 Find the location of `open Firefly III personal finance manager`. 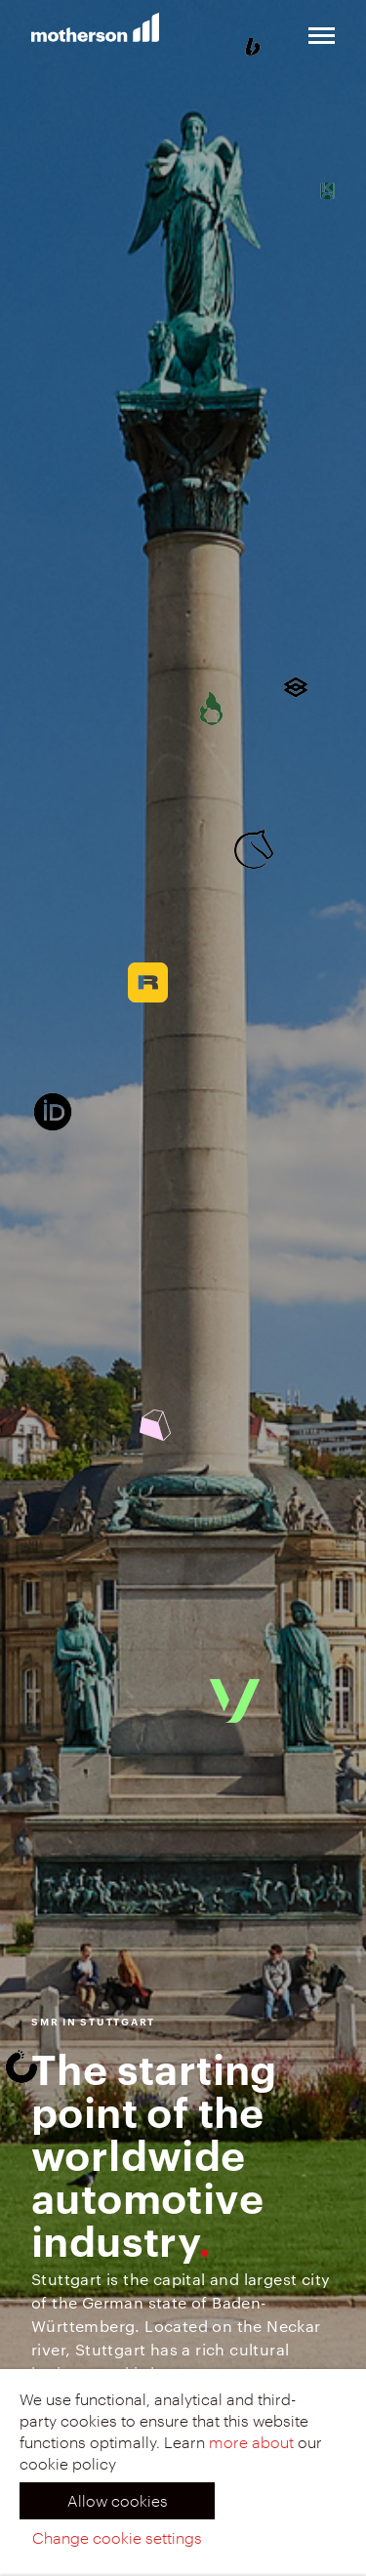

open Firefly III personal finance manager is located at coordinates (211, 708).